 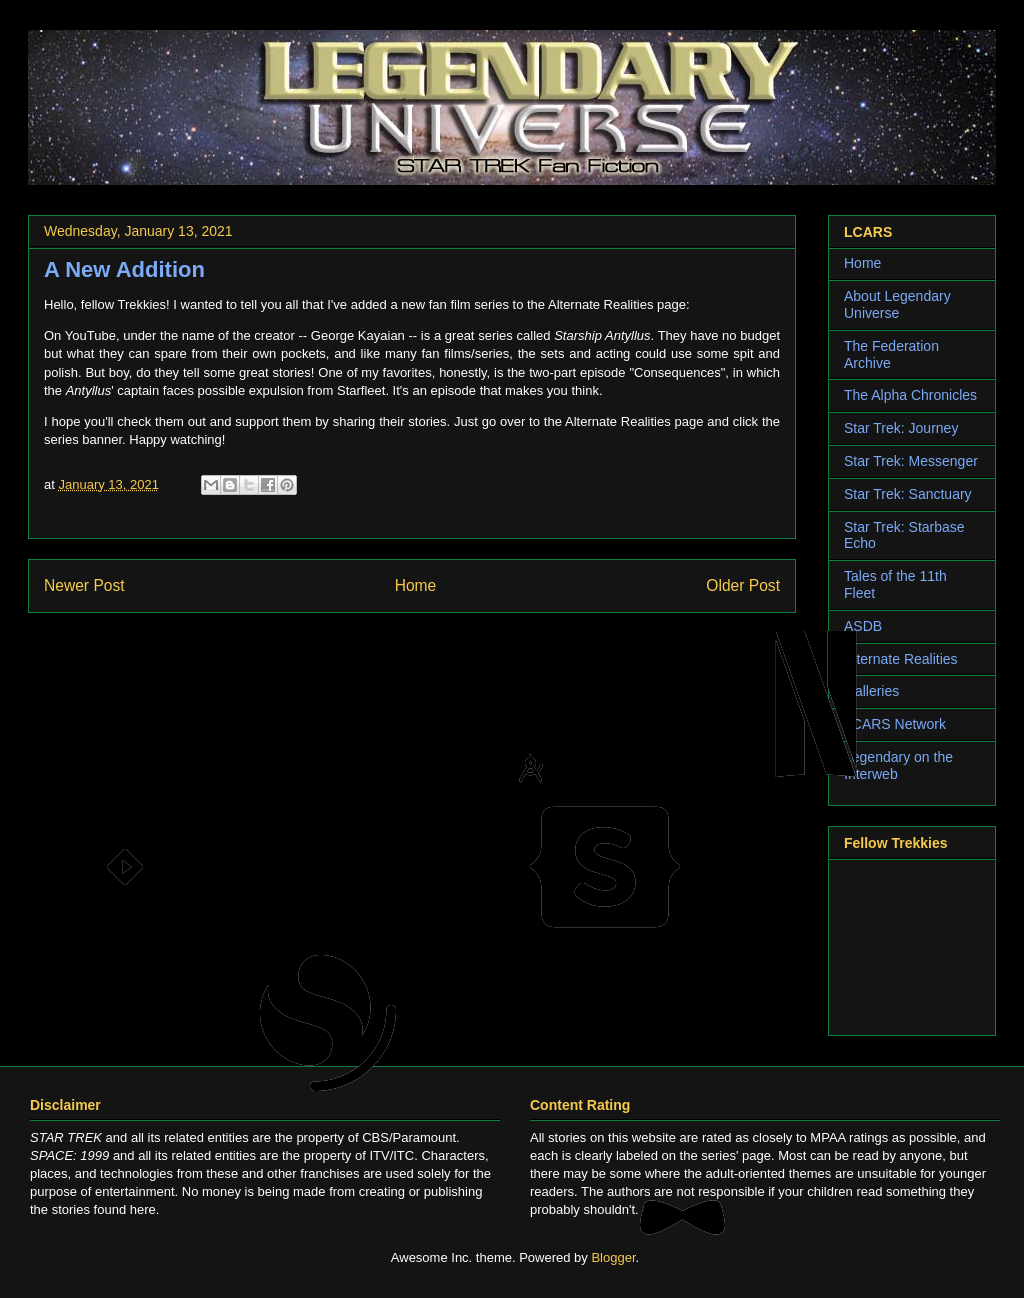 What do you see at coordinates (682, 1217) in the screenshot?
I see `jhipster application framework logo` at bounding box center [682, 1217].